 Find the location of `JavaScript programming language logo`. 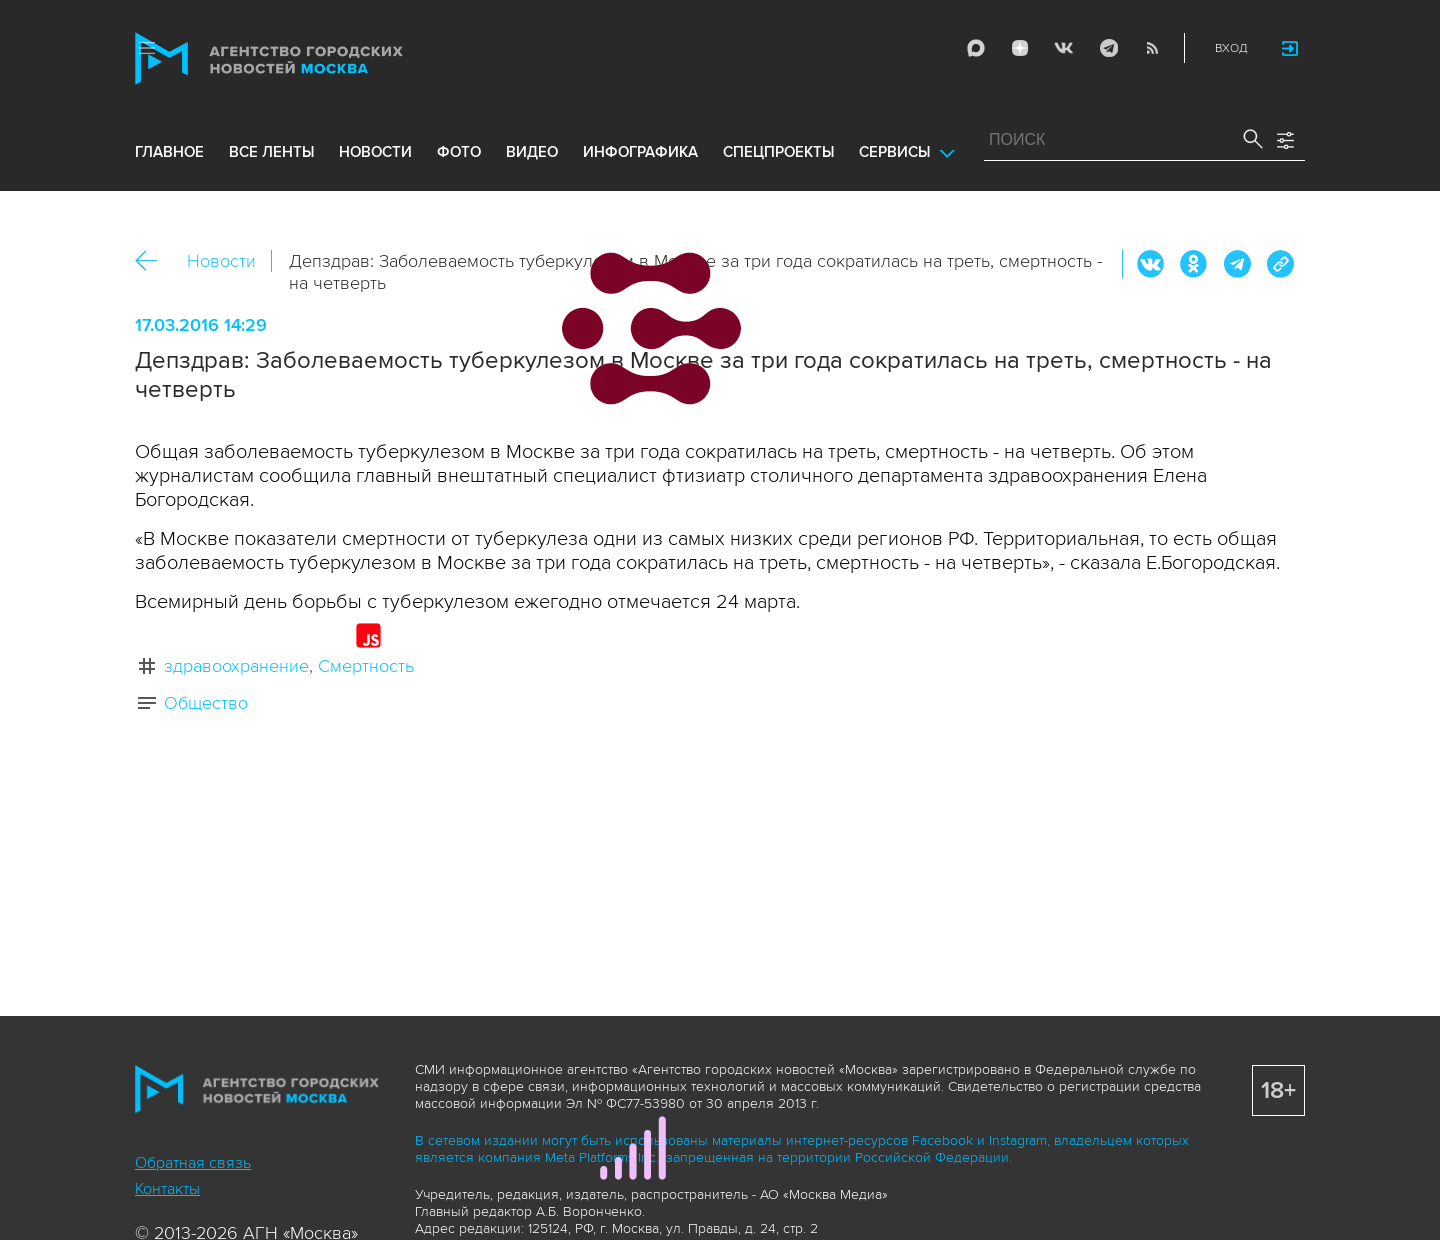

JavaScript programming language logo is located at coordinates (368, 635).